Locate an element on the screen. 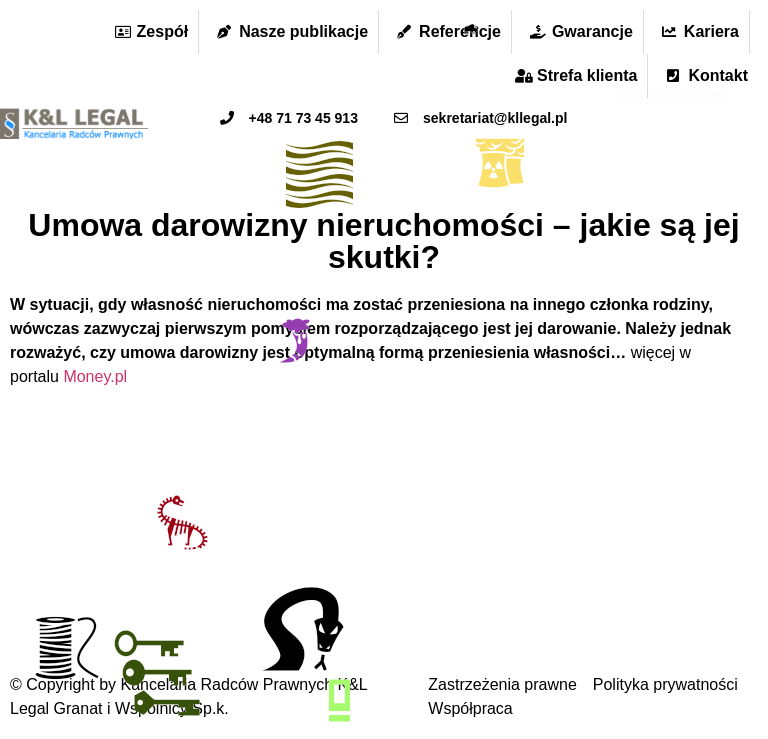  indicates water or fluid dynamics in a game is located at coordinates (319, 174).